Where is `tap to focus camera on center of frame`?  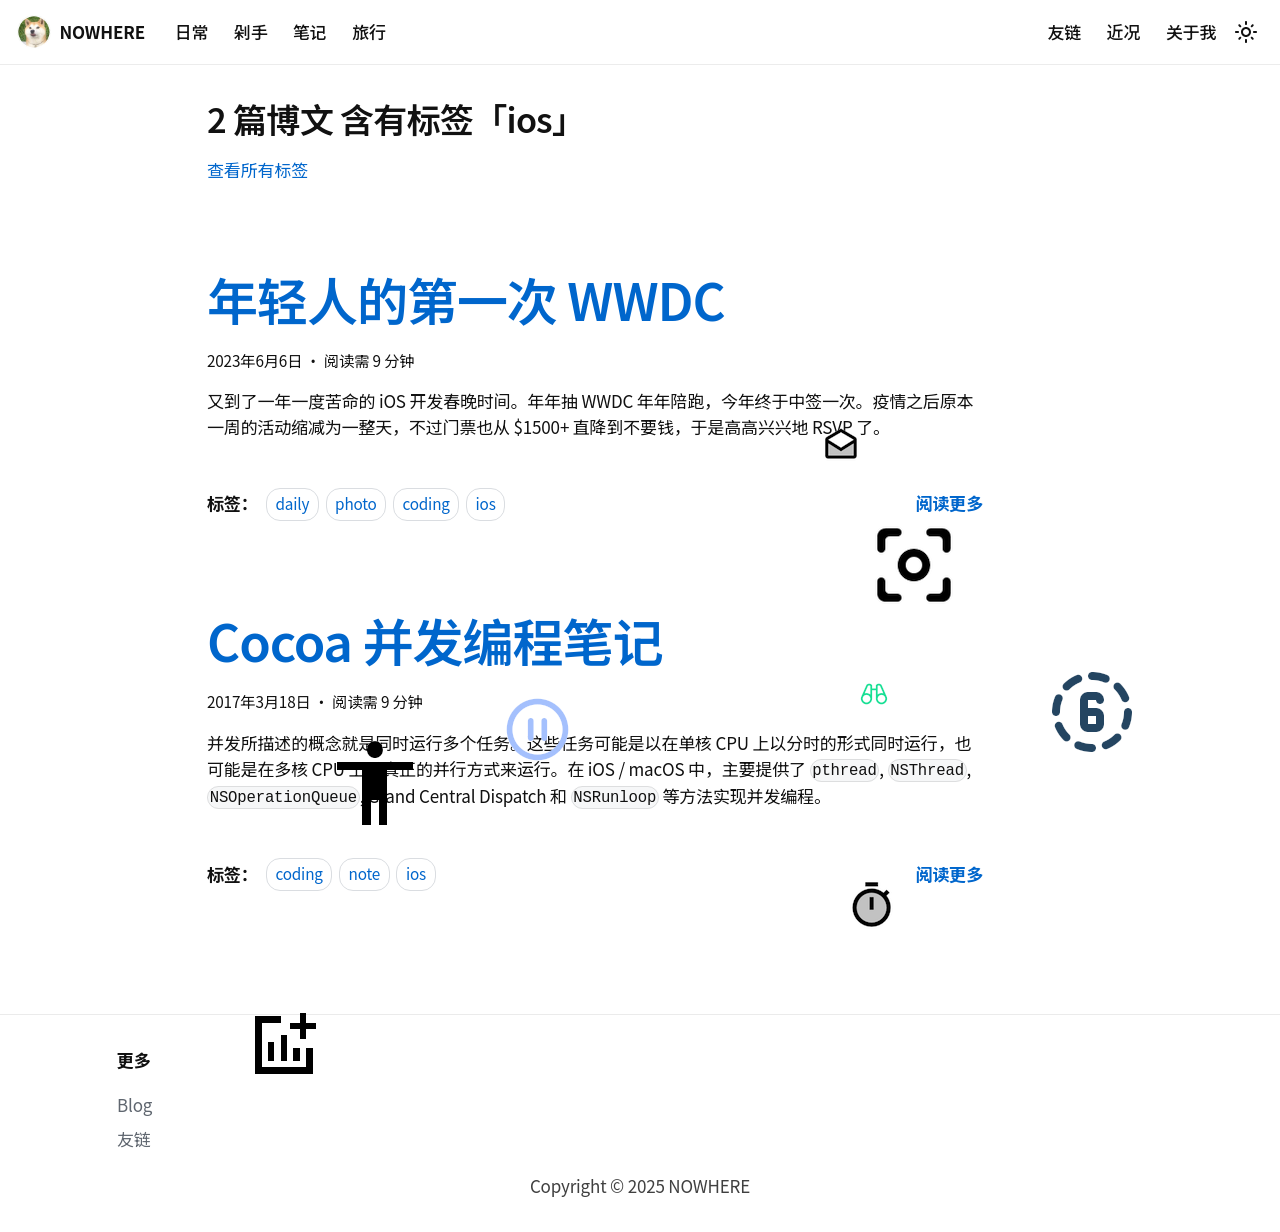 tap to focus camera on center of frame is located at coordinates (914, 565).